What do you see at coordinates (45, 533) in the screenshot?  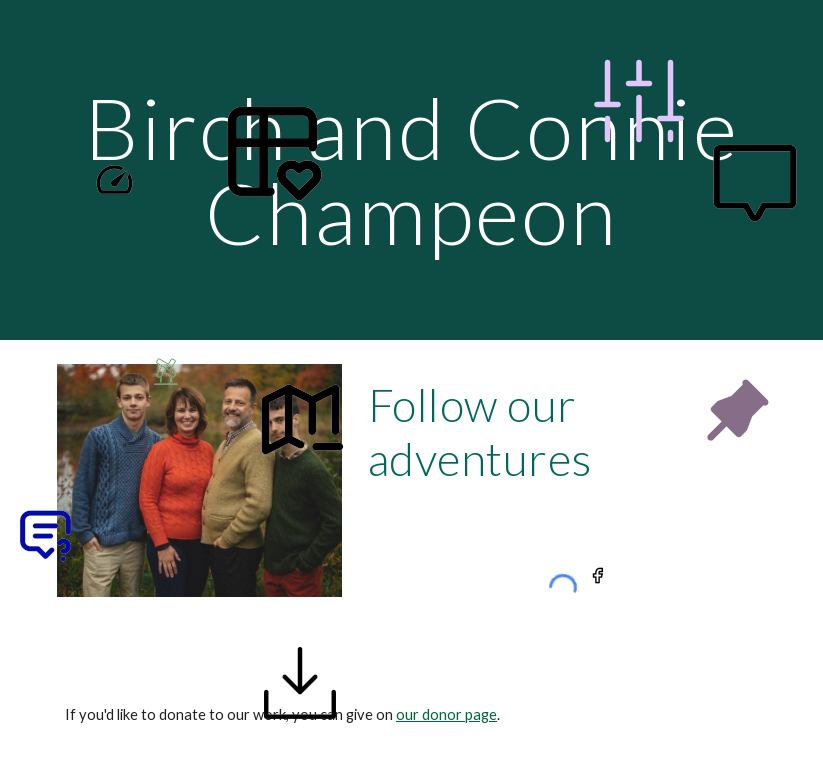 I see `access help or FAQ chat` at bounding box center [45, 533].